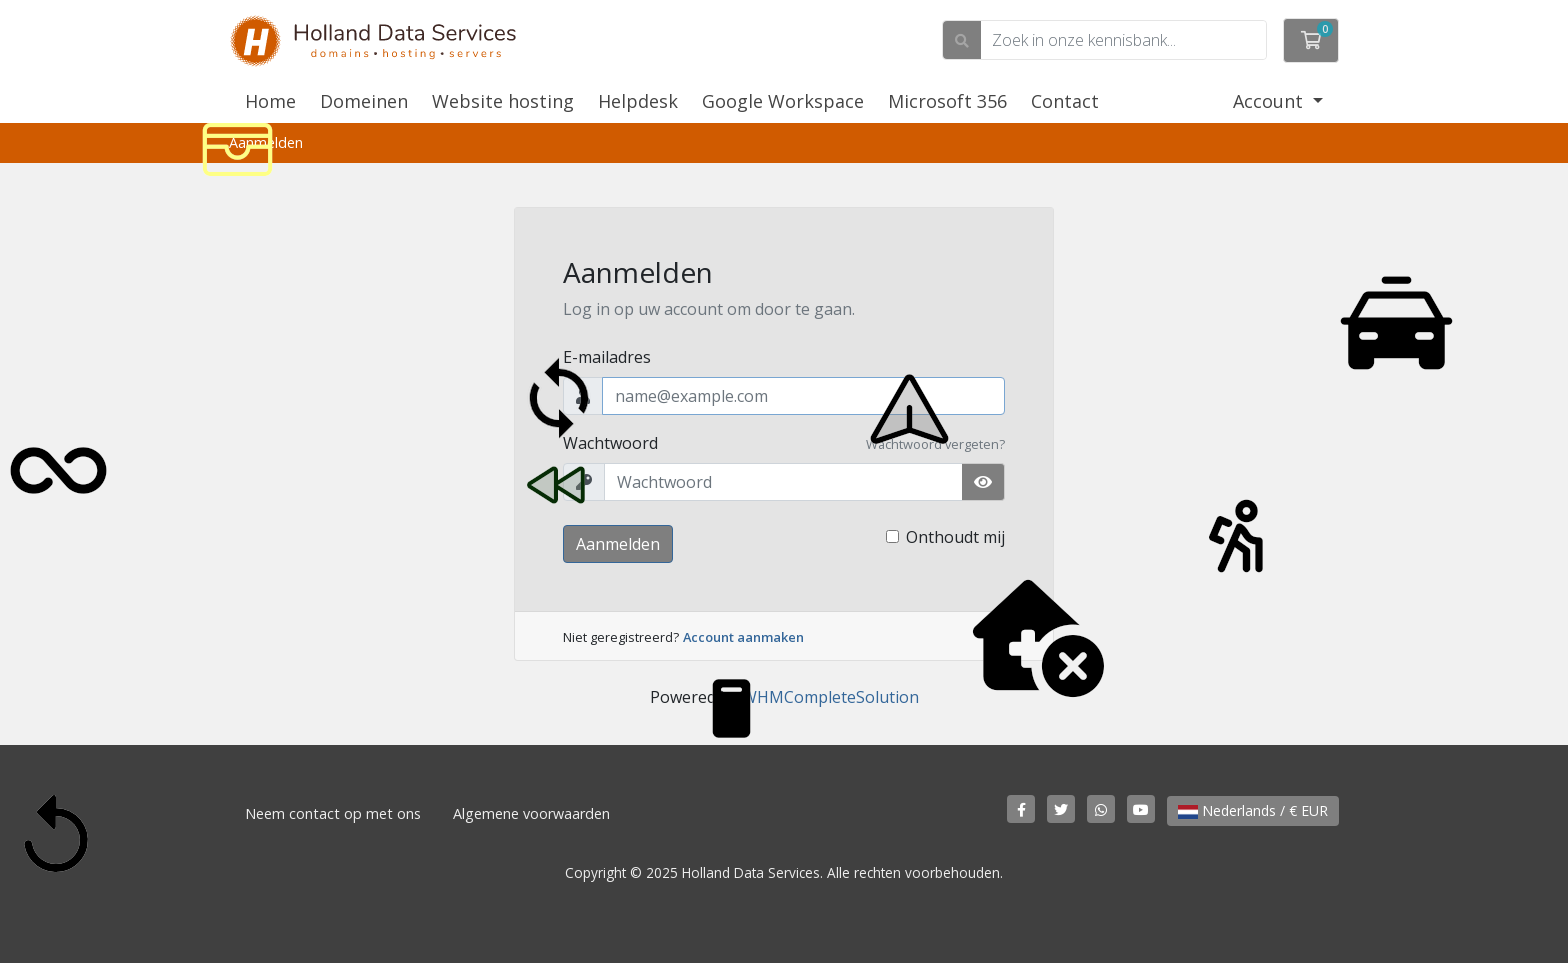  What do you see at coordinates (58, 470) in the screenshot?
I see `indicates unlimited or infinite content` at bounding box center [58, 470].